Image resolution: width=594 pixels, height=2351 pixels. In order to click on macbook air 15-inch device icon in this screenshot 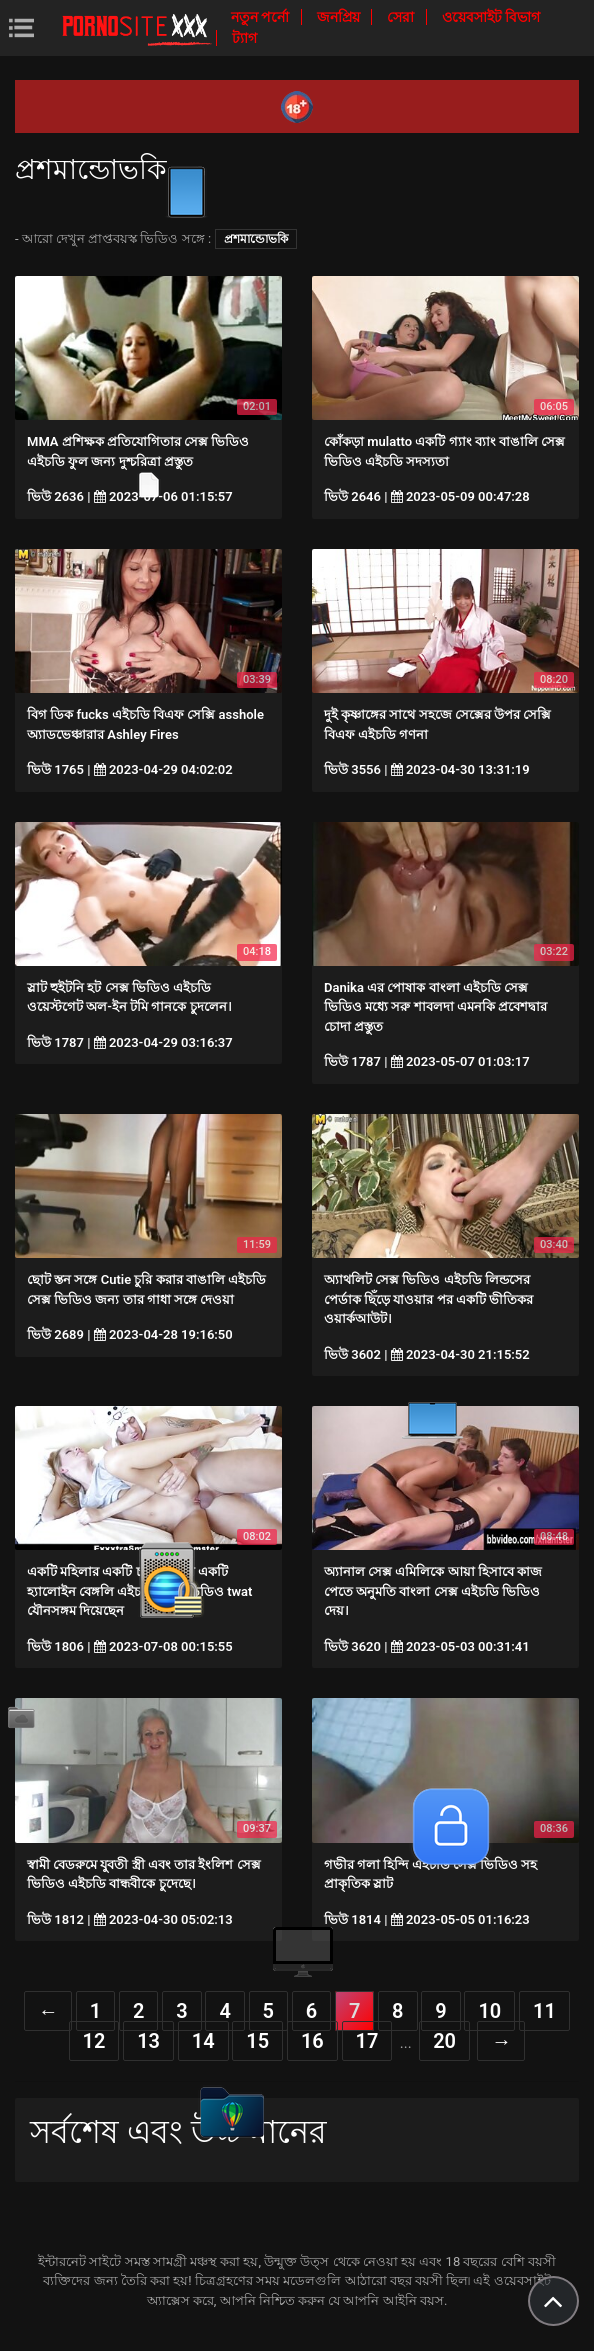, I will do `click(432, 1417)`.